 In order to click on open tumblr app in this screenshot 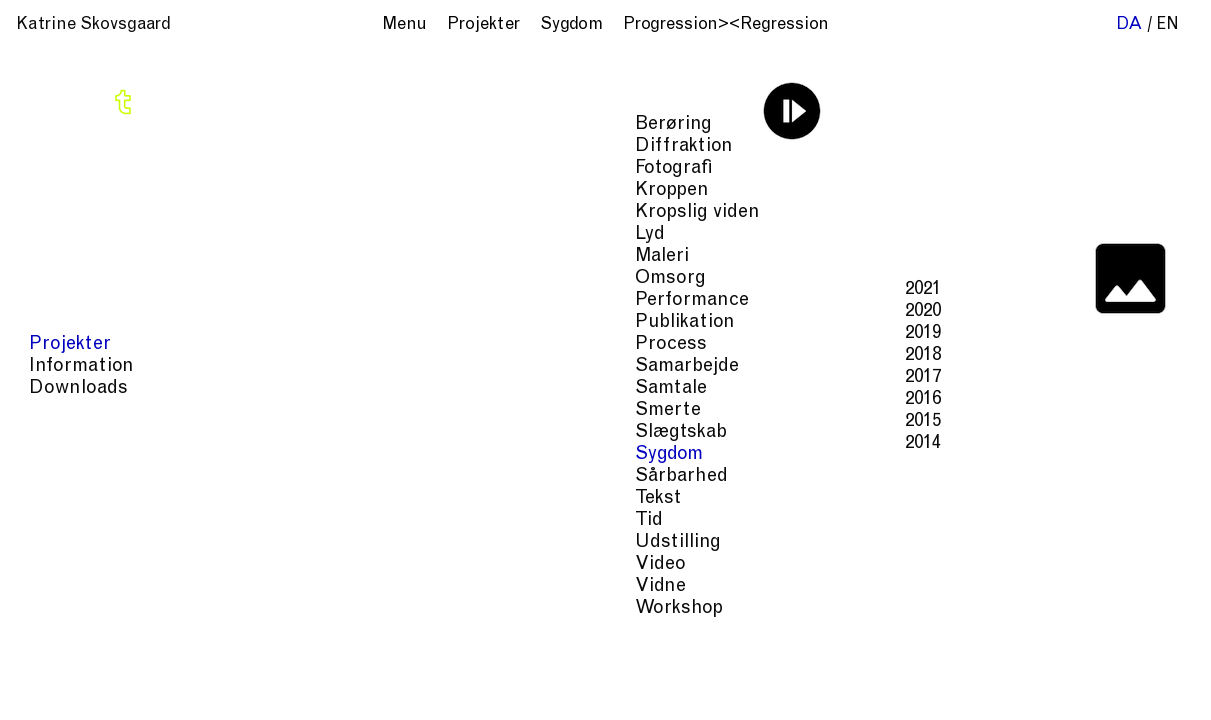, I will do `click(123, 102)`.